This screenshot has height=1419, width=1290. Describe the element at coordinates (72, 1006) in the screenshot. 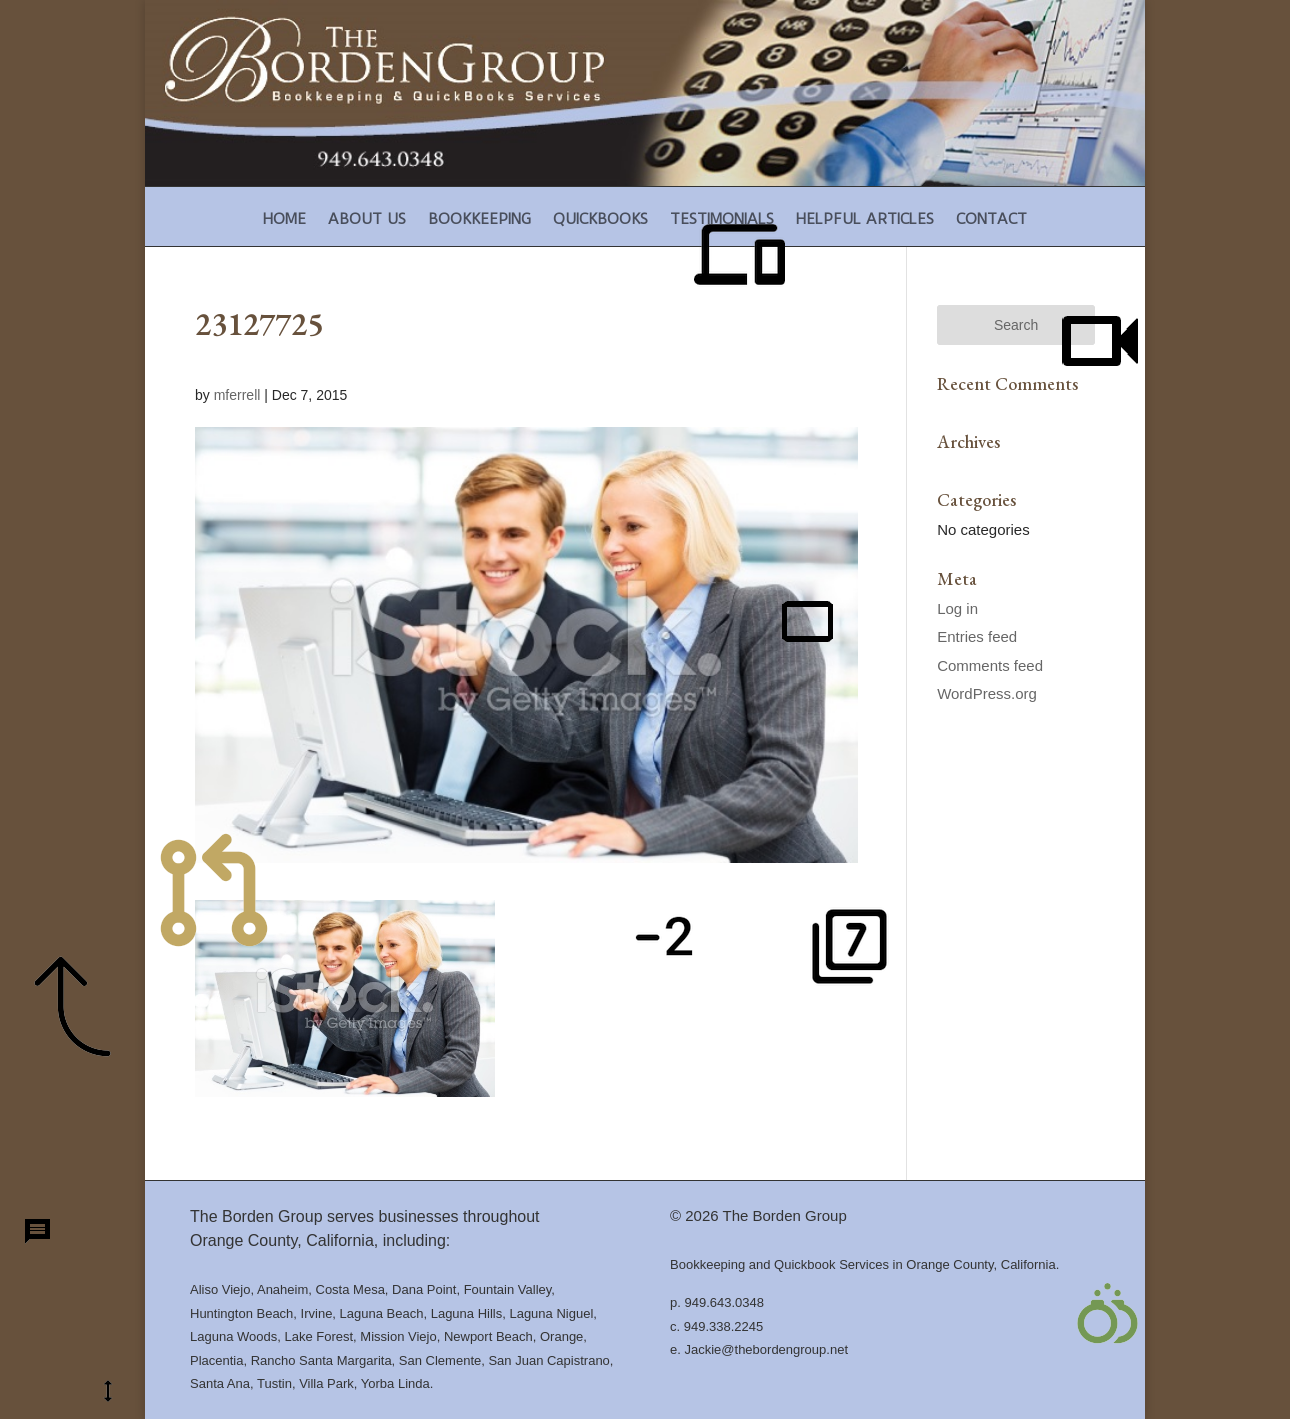

I see `go back and up in navigation` at that location.